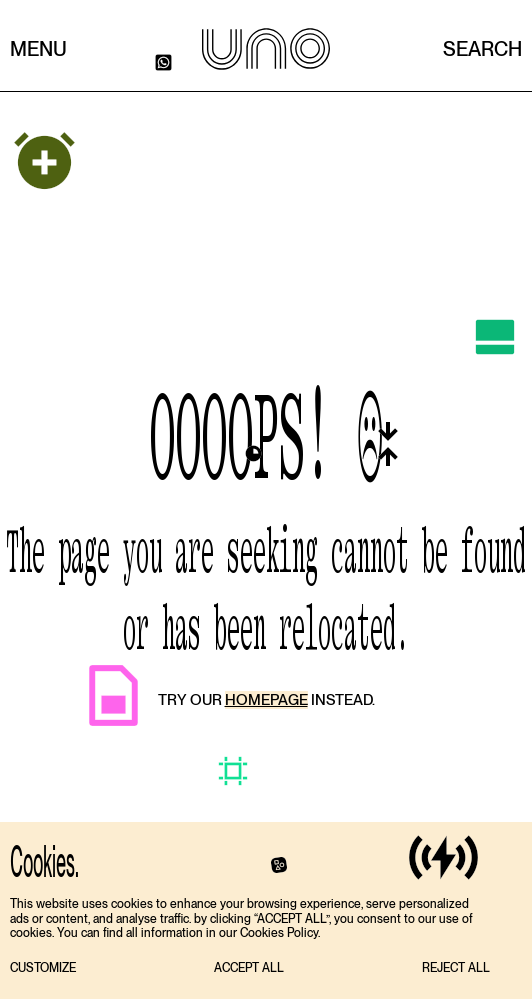 This screenshot has width=532, height=999. Describe the element at coordinates (44, 159) in the screenshot. I see `add a new alarm` at that location.